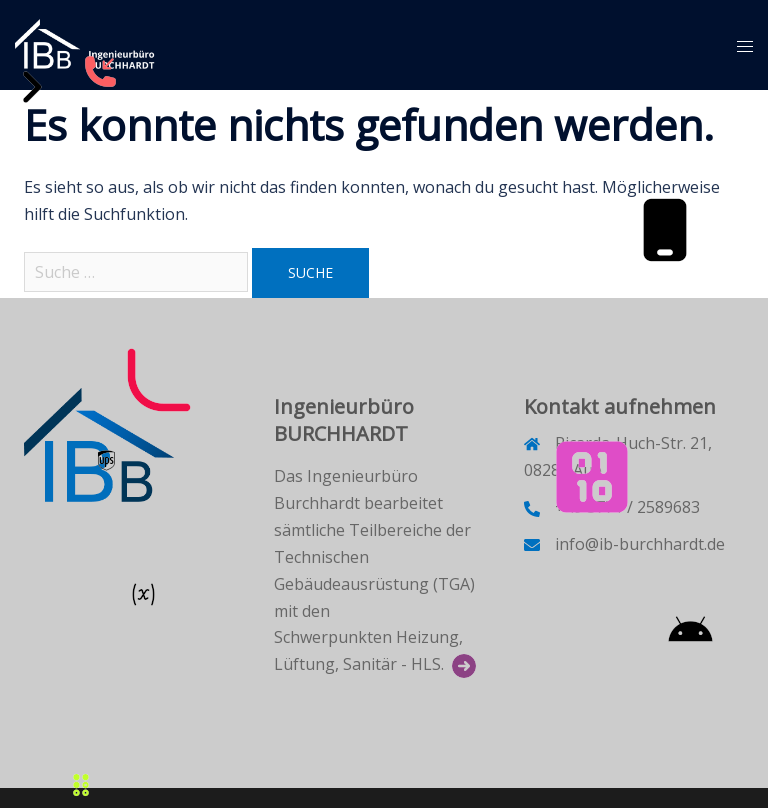 Image resolution: width=768 pixels, height=808 pixels. What do you see at coordinates (100, 71) in the screenshot?
I see `incoming call notification` at bounding box center [100, 71].